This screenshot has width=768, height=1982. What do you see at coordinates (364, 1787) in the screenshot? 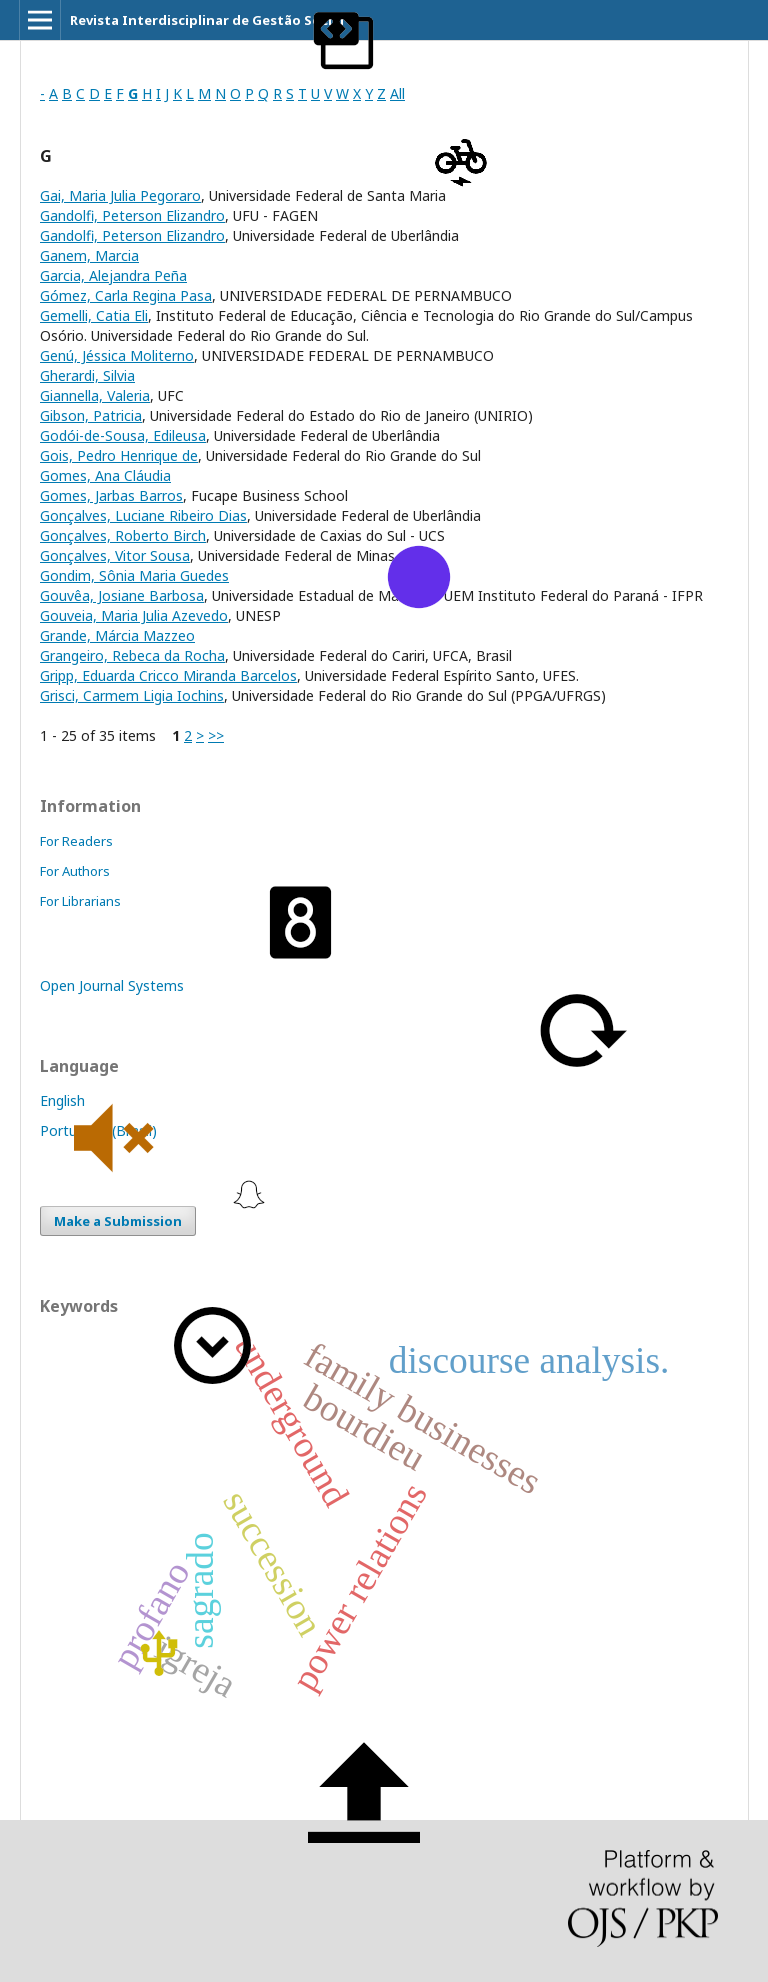
I see `upload a file or document` at bounding box center [364, 1787].